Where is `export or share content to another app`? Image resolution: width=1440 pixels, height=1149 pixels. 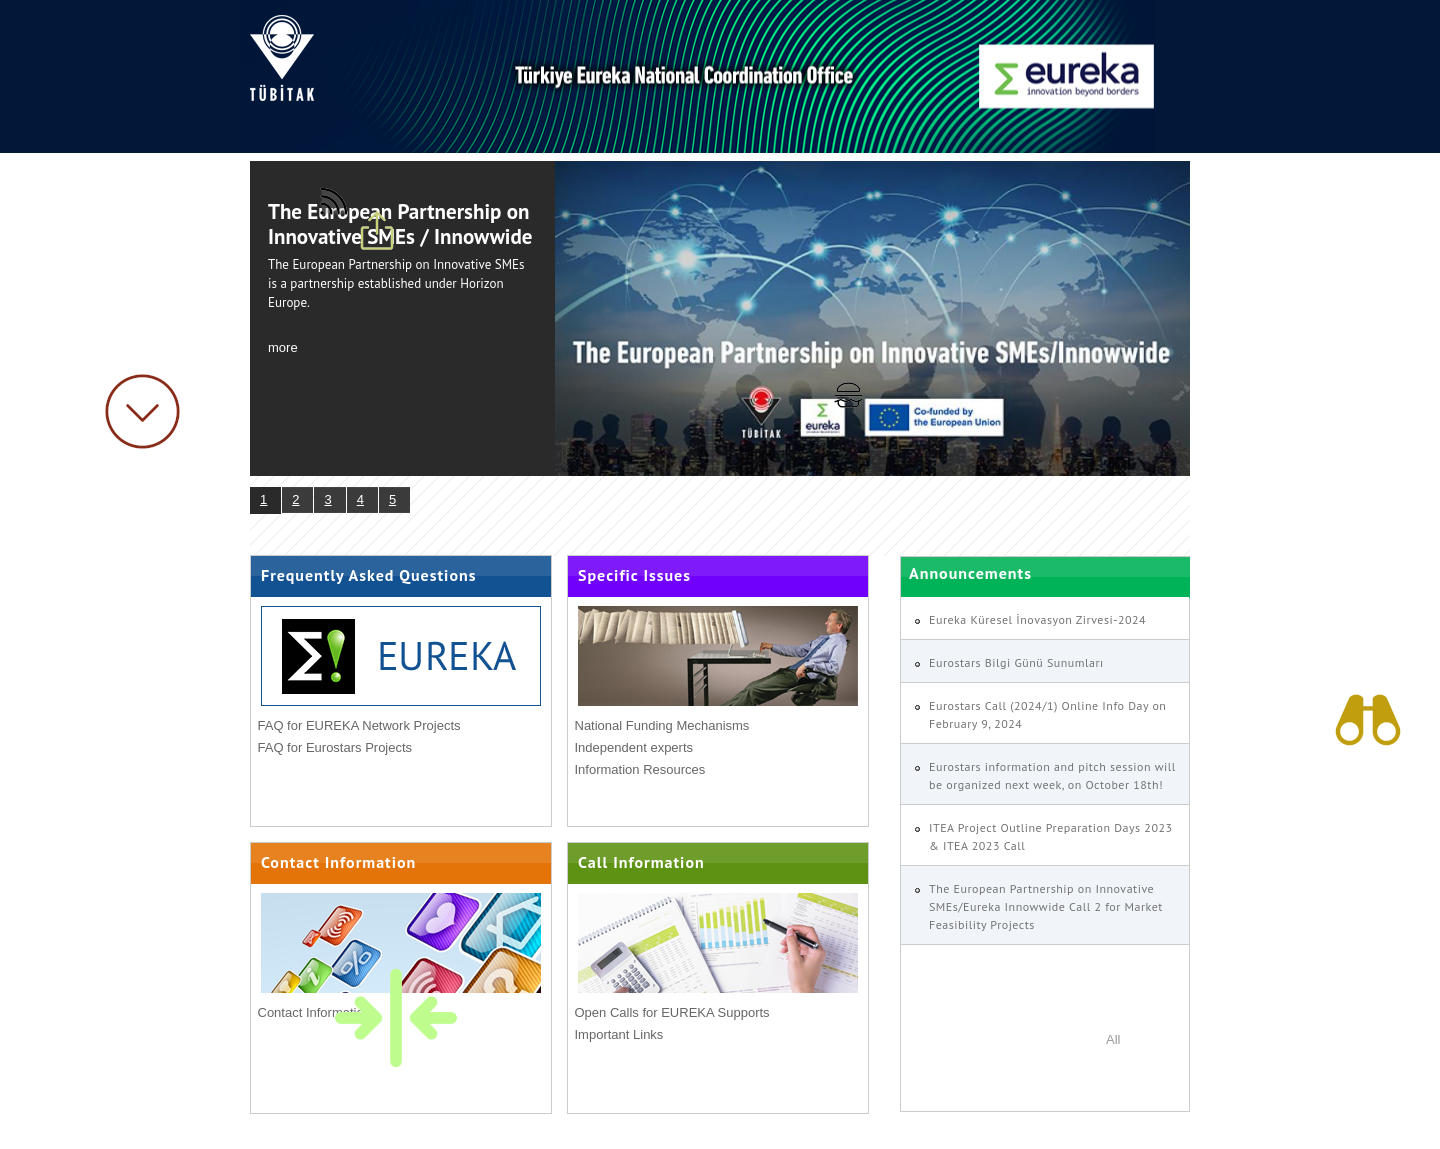 export or share content to another app is located at coordinates (377, 232).